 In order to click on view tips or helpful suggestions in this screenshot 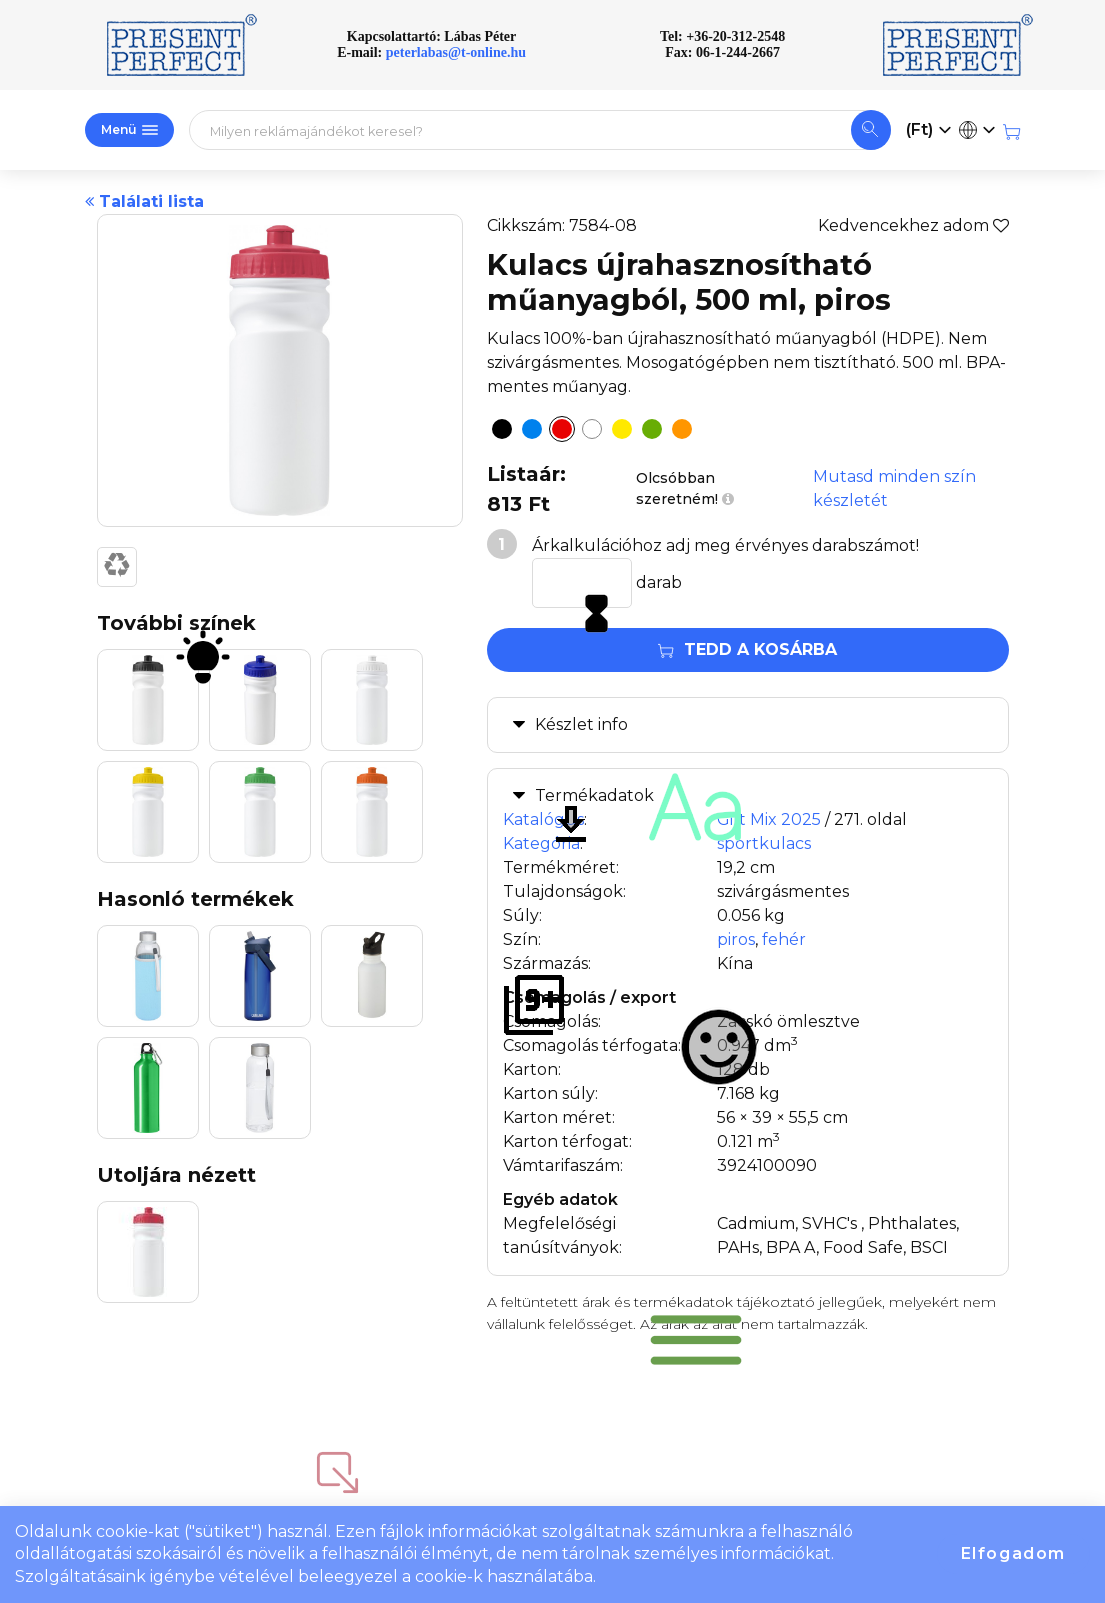, I will do `click(203, 657)`.